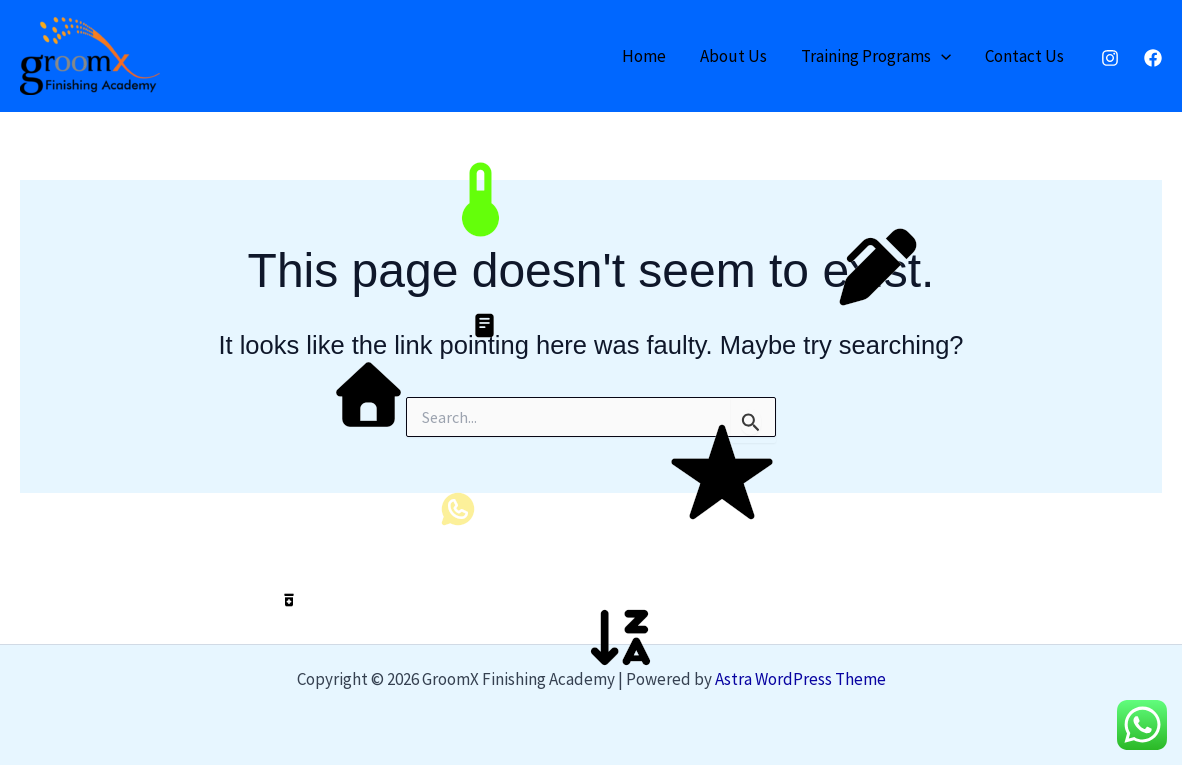 The image size is (1182, 765). Describe the element at coordinates (722, 472) in the screenshot. I see `add to favorites` at that location.